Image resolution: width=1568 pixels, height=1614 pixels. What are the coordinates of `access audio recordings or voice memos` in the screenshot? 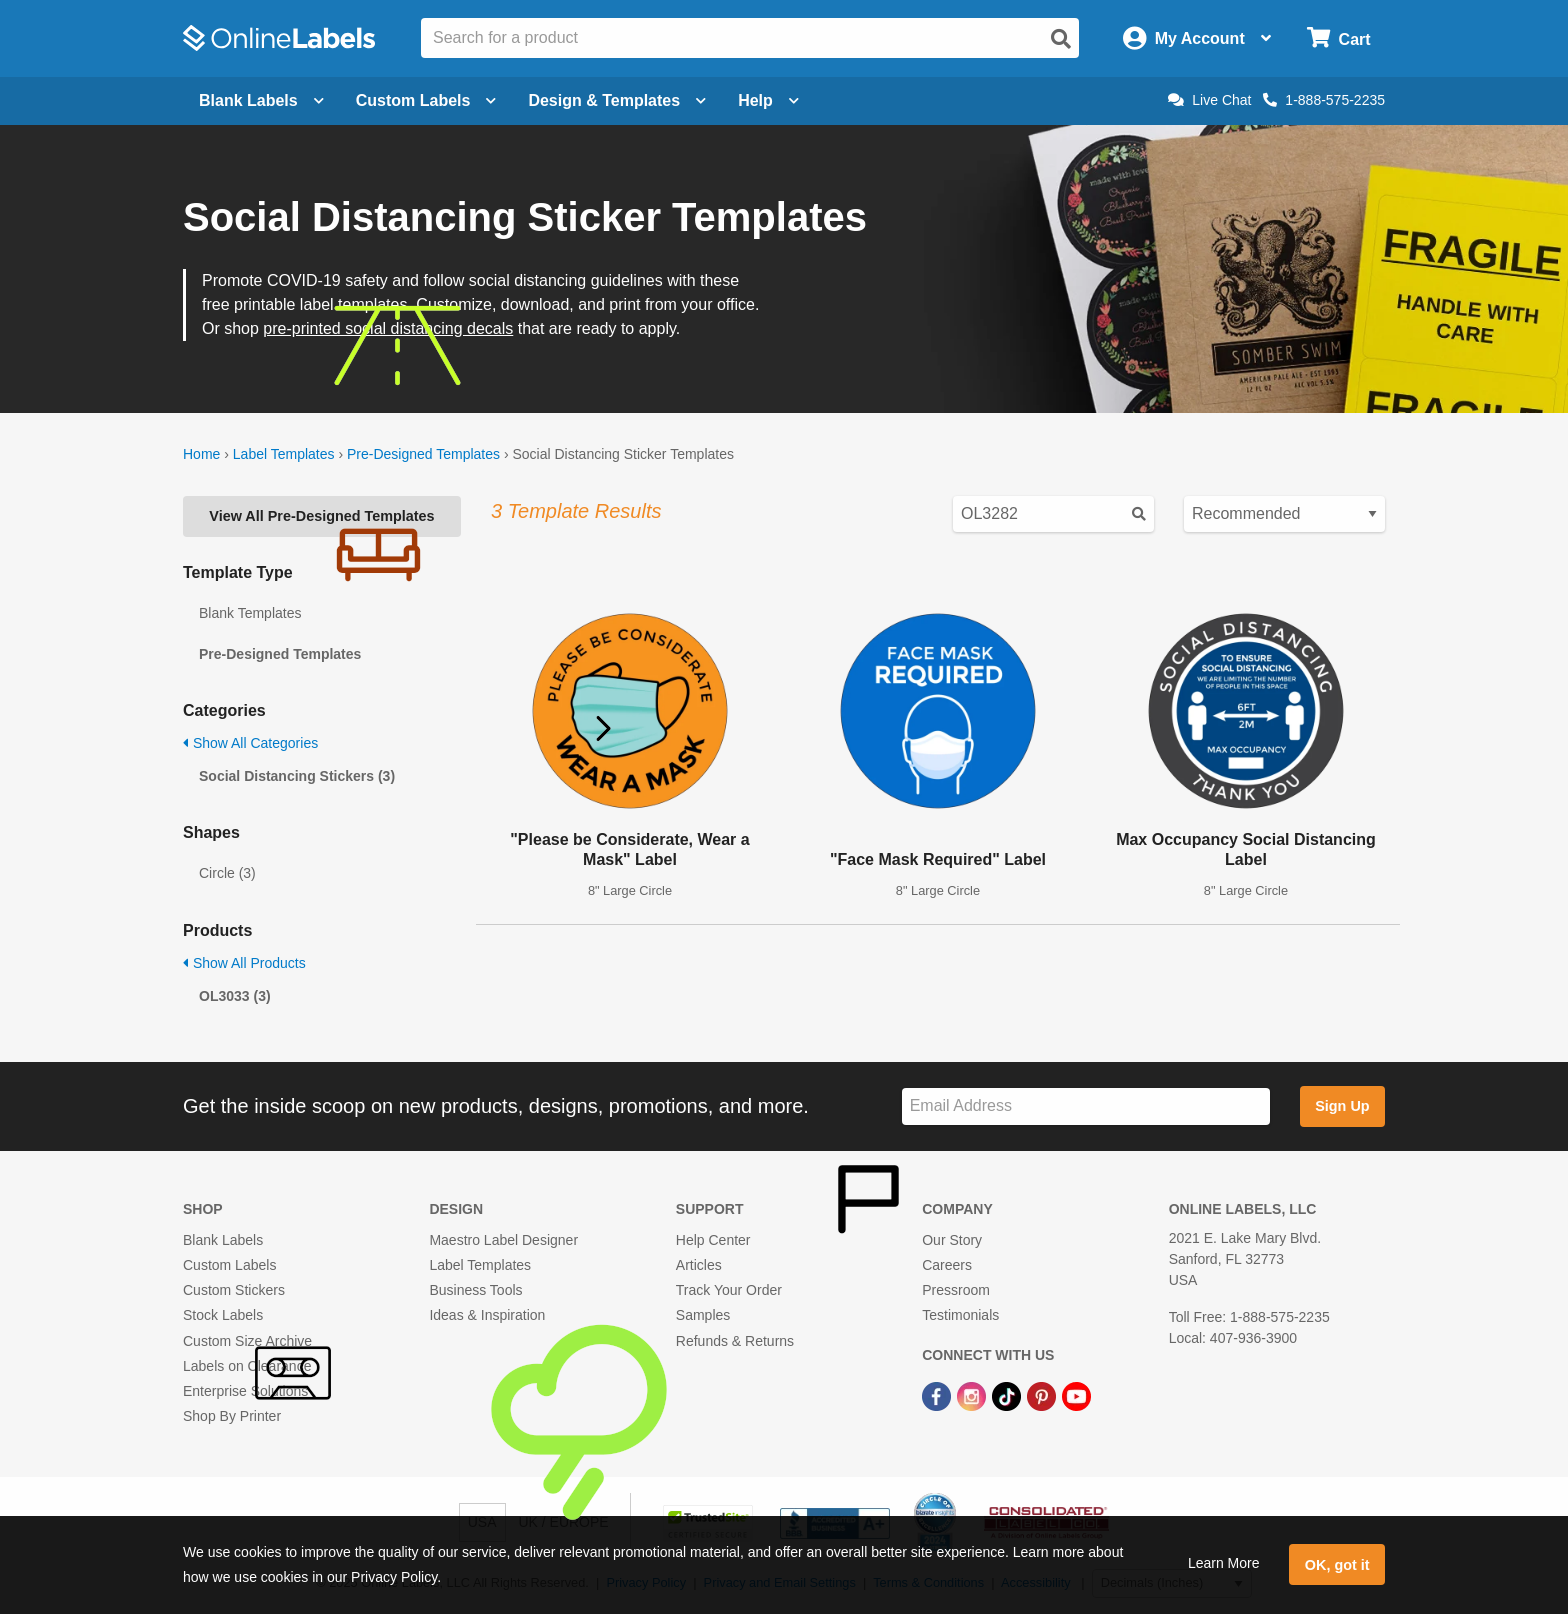 It's located at (293, 1373).